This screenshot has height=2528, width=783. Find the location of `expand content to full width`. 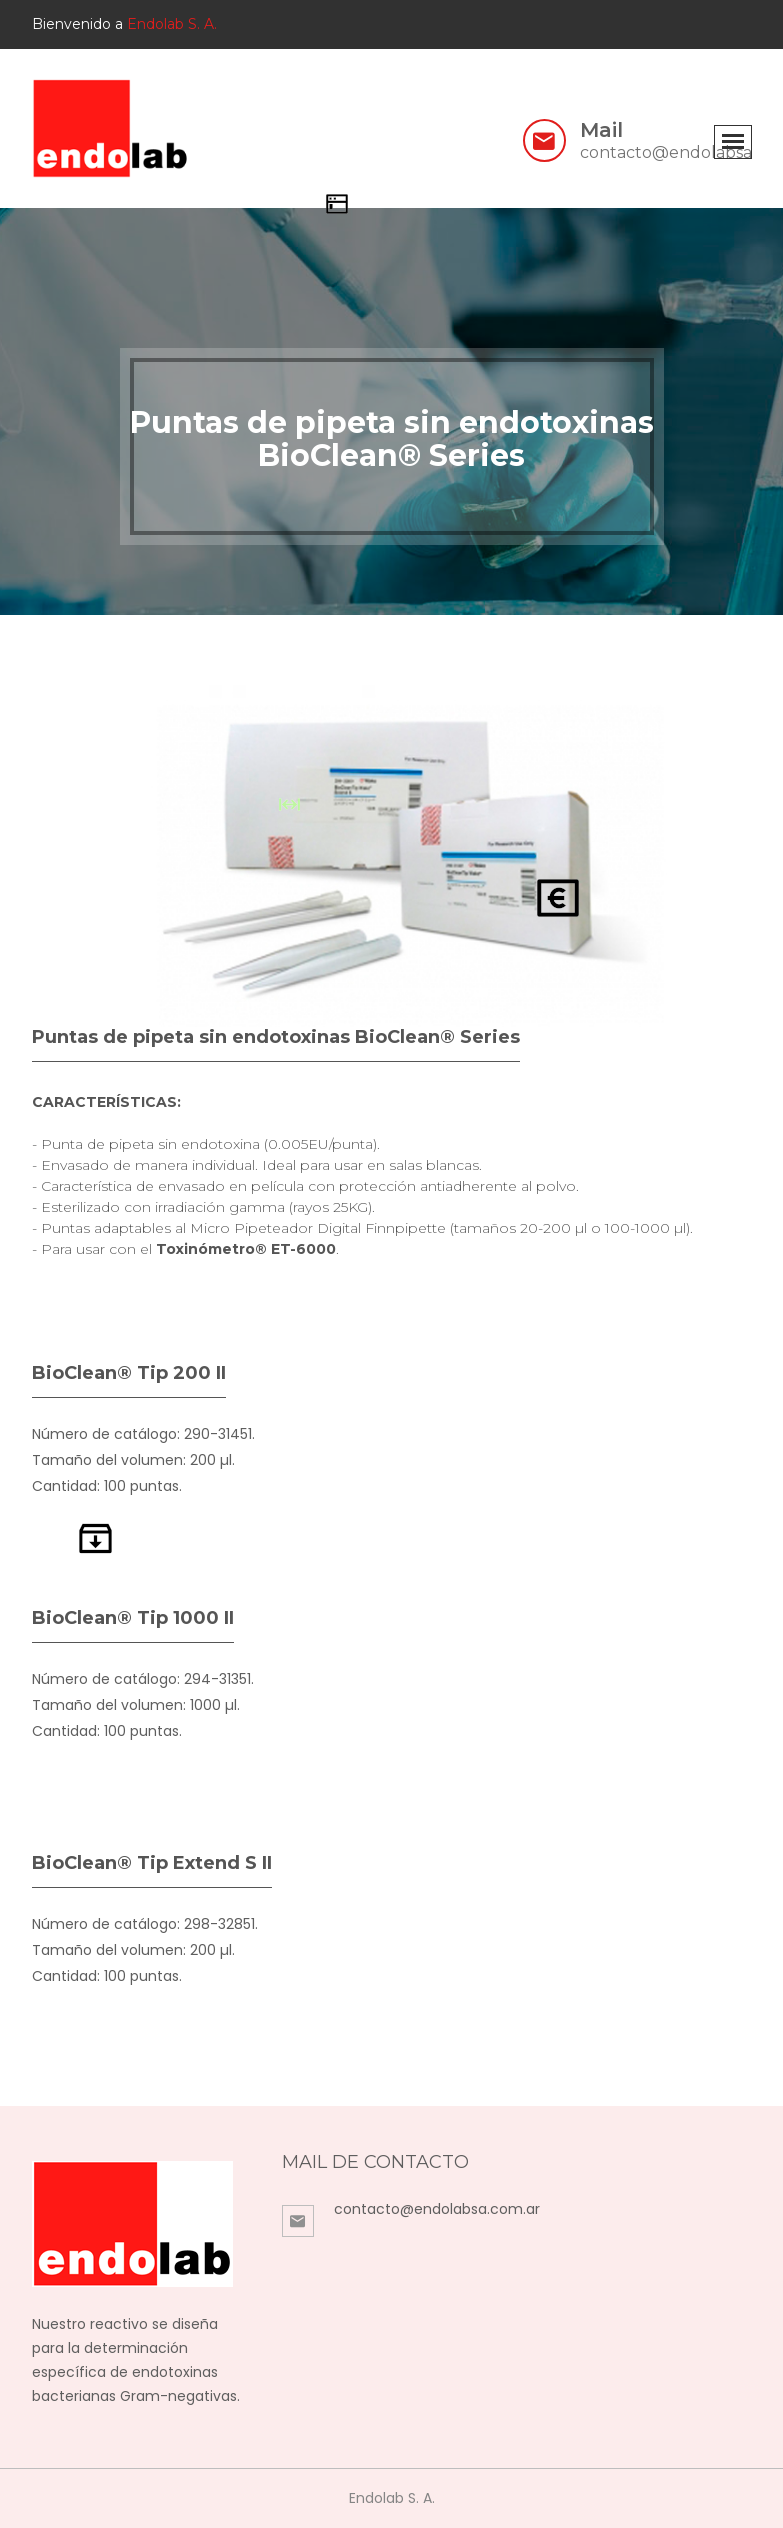

expand content to full width is located at coordinates (289, 804).